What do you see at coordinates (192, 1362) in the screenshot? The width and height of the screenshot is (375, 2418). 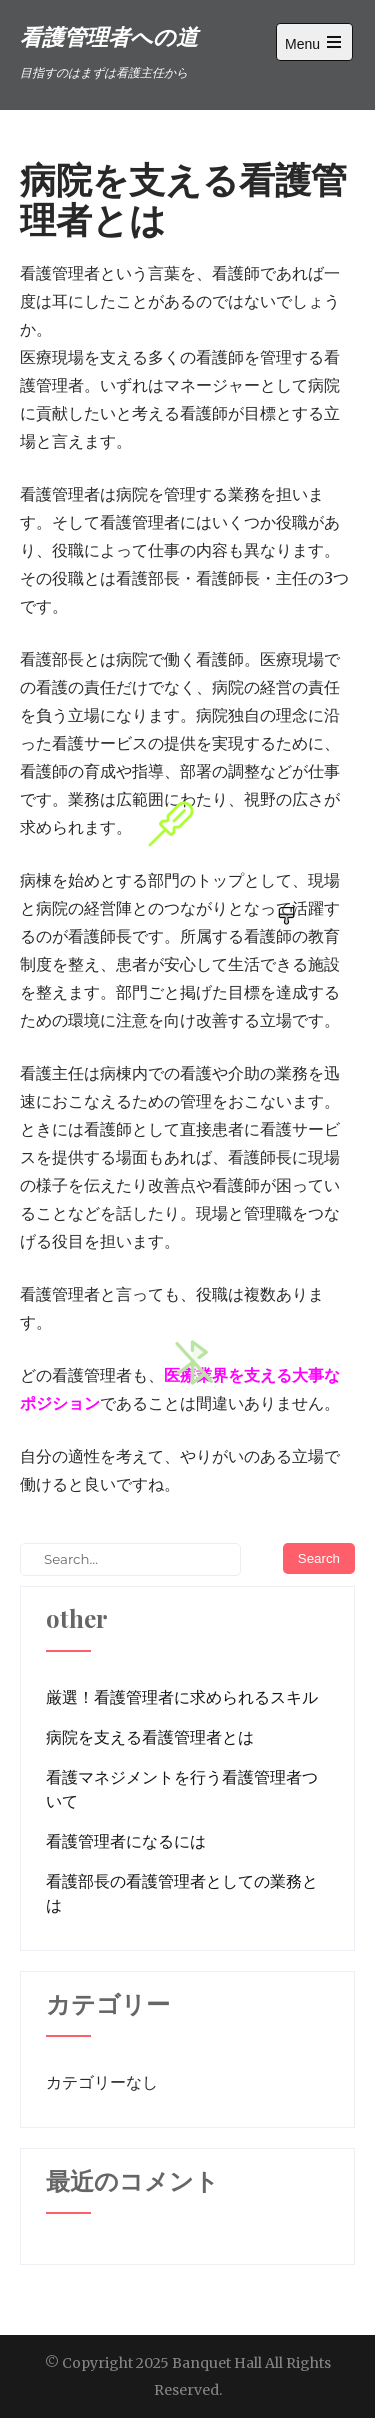 I see `bluetooth is disabled or turned off` at bounding box center [192, 1362].